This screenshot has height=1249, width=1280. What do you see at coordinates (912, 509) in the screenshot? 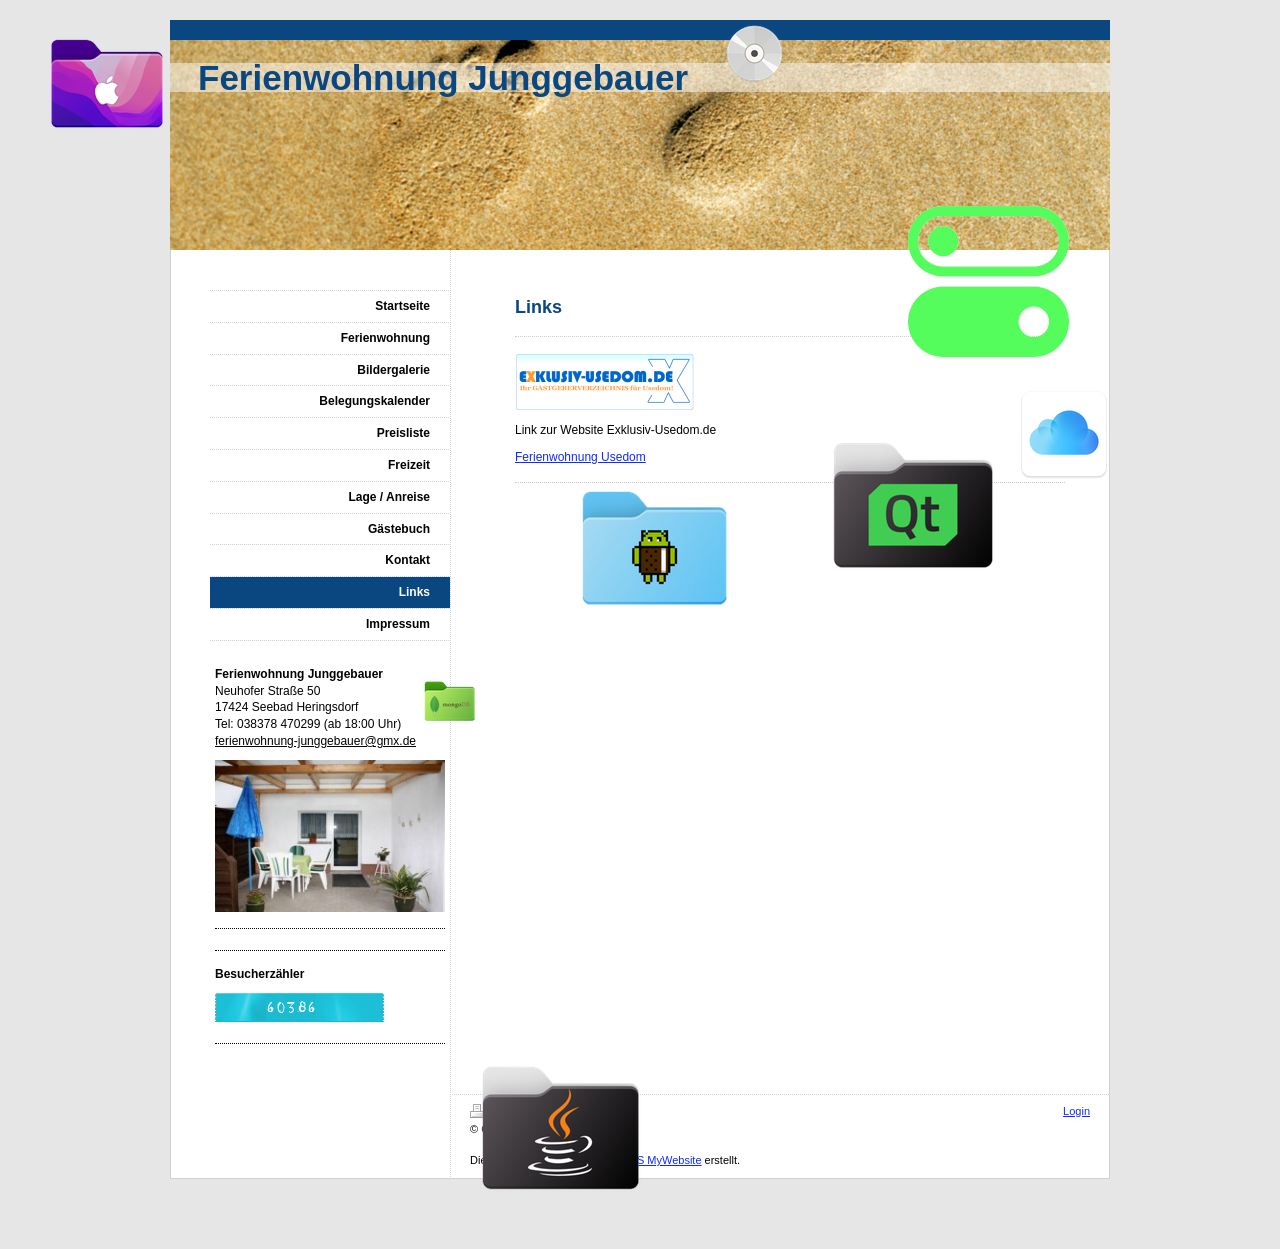
I see `folder containing Qt framework project files` at bounding box center [912, 509].